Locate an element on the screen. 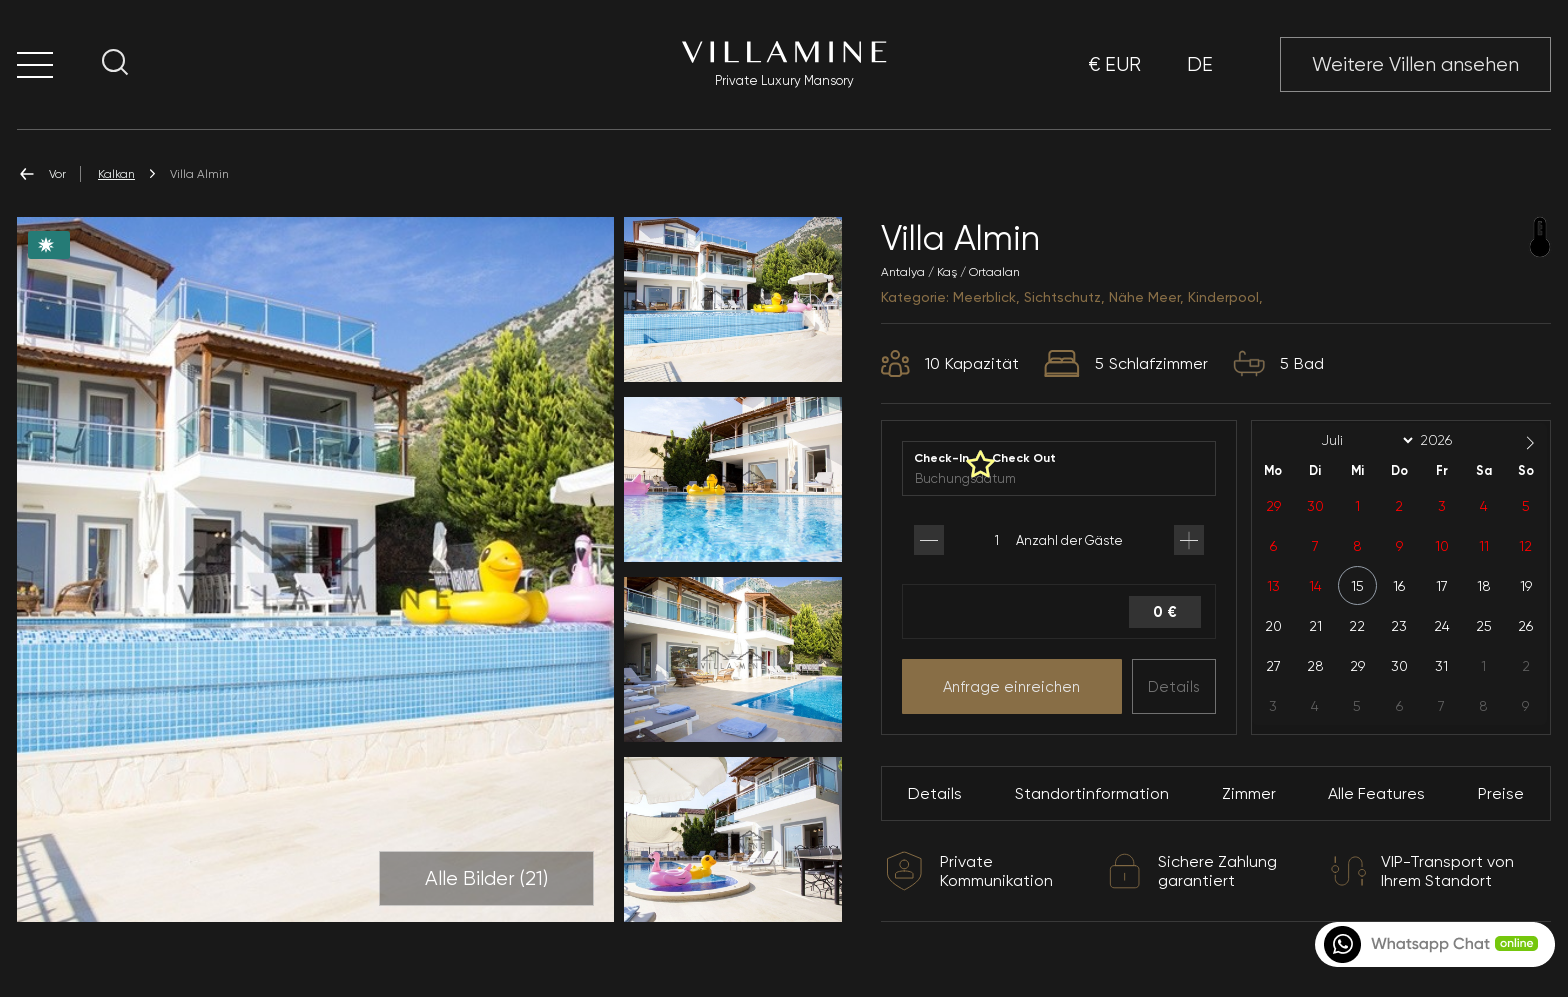  add to favorites is located at coordinates (980, 464).